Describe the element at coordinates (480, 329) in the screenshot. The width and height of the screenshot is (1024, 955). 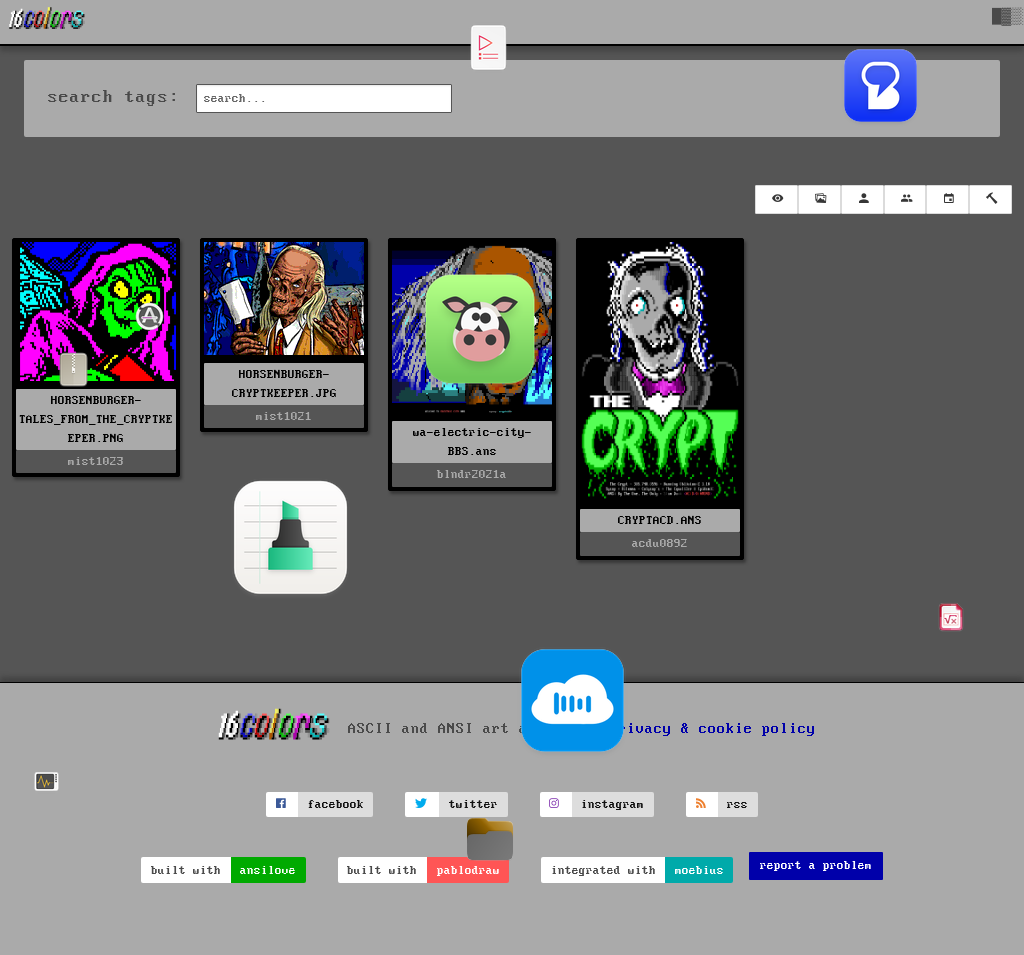
I see `open the calf audio plugin suite` at that location.